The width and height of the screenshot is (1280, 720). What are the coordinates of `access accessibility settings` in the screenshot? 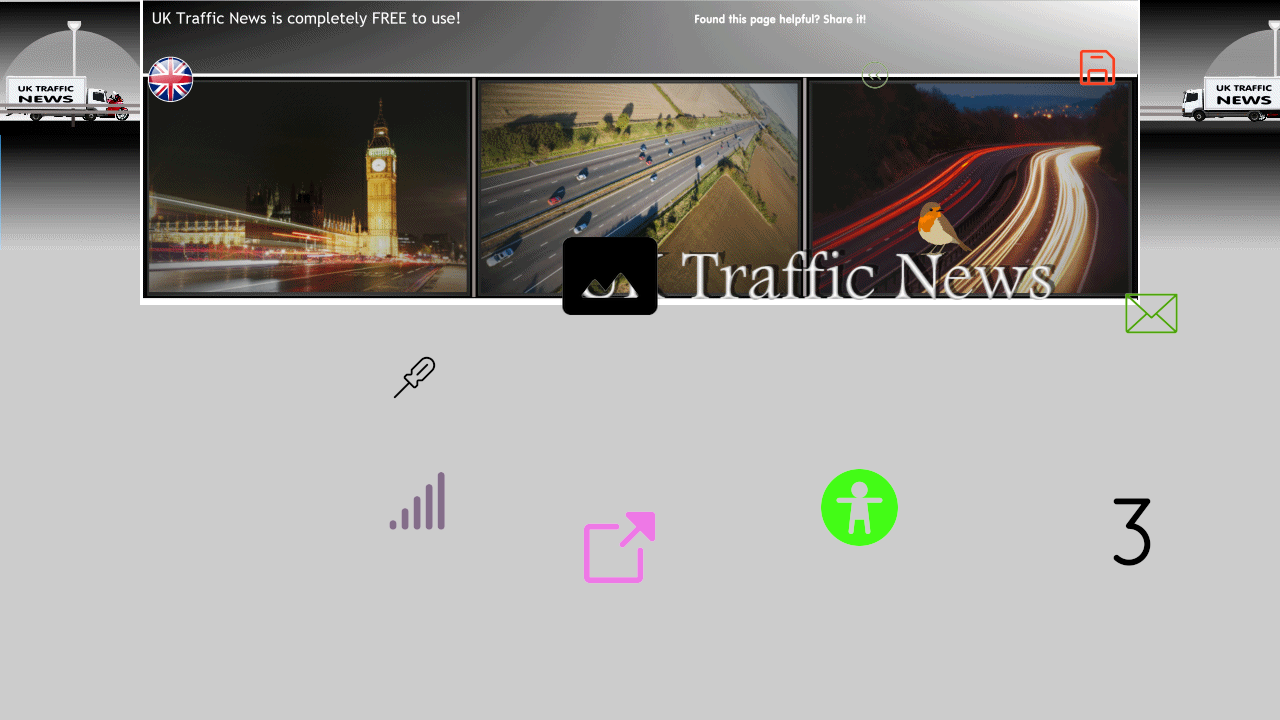 It's located at (859, 507).